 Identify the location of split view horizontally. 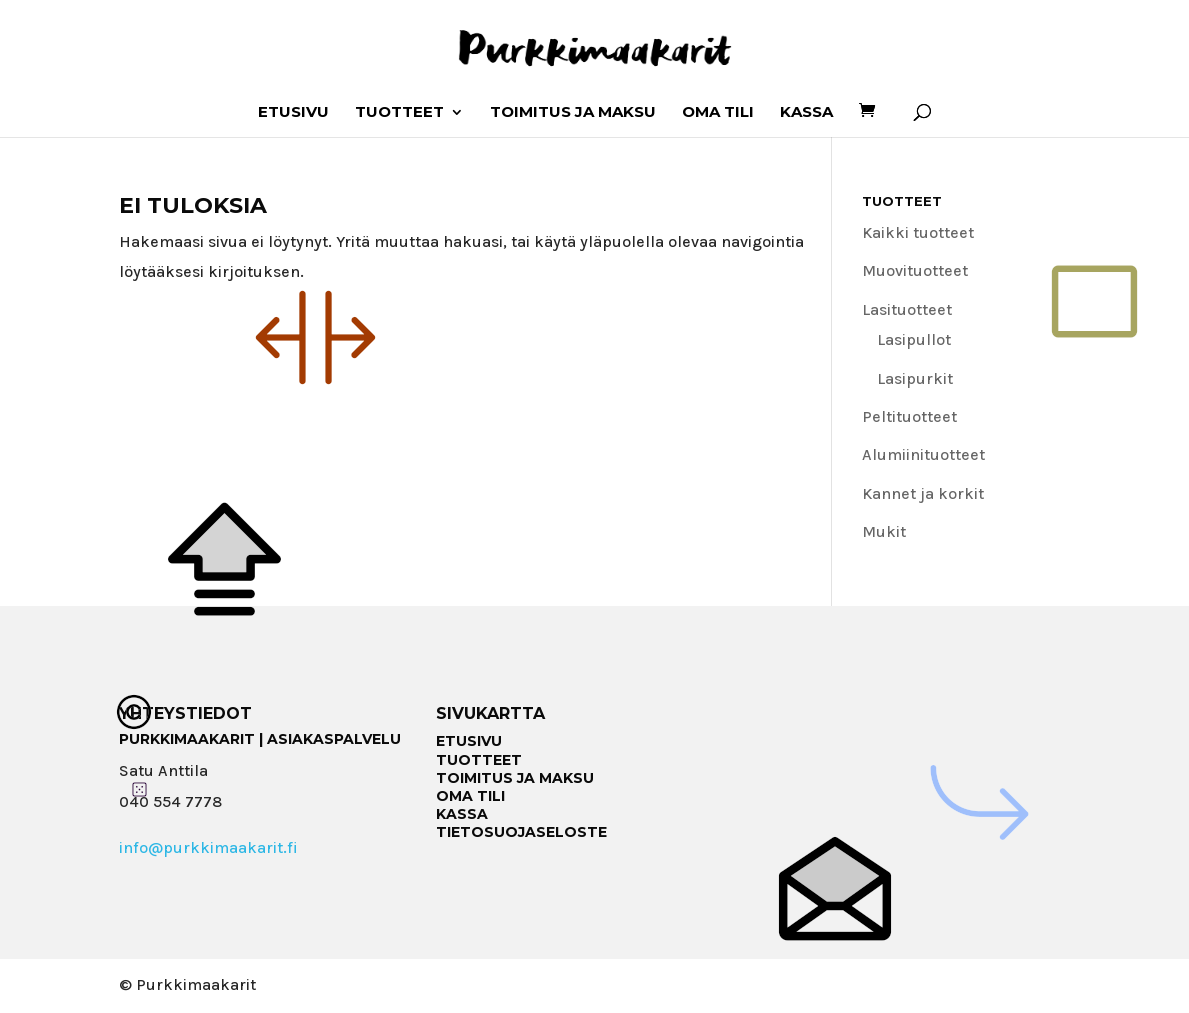
(315, 337).